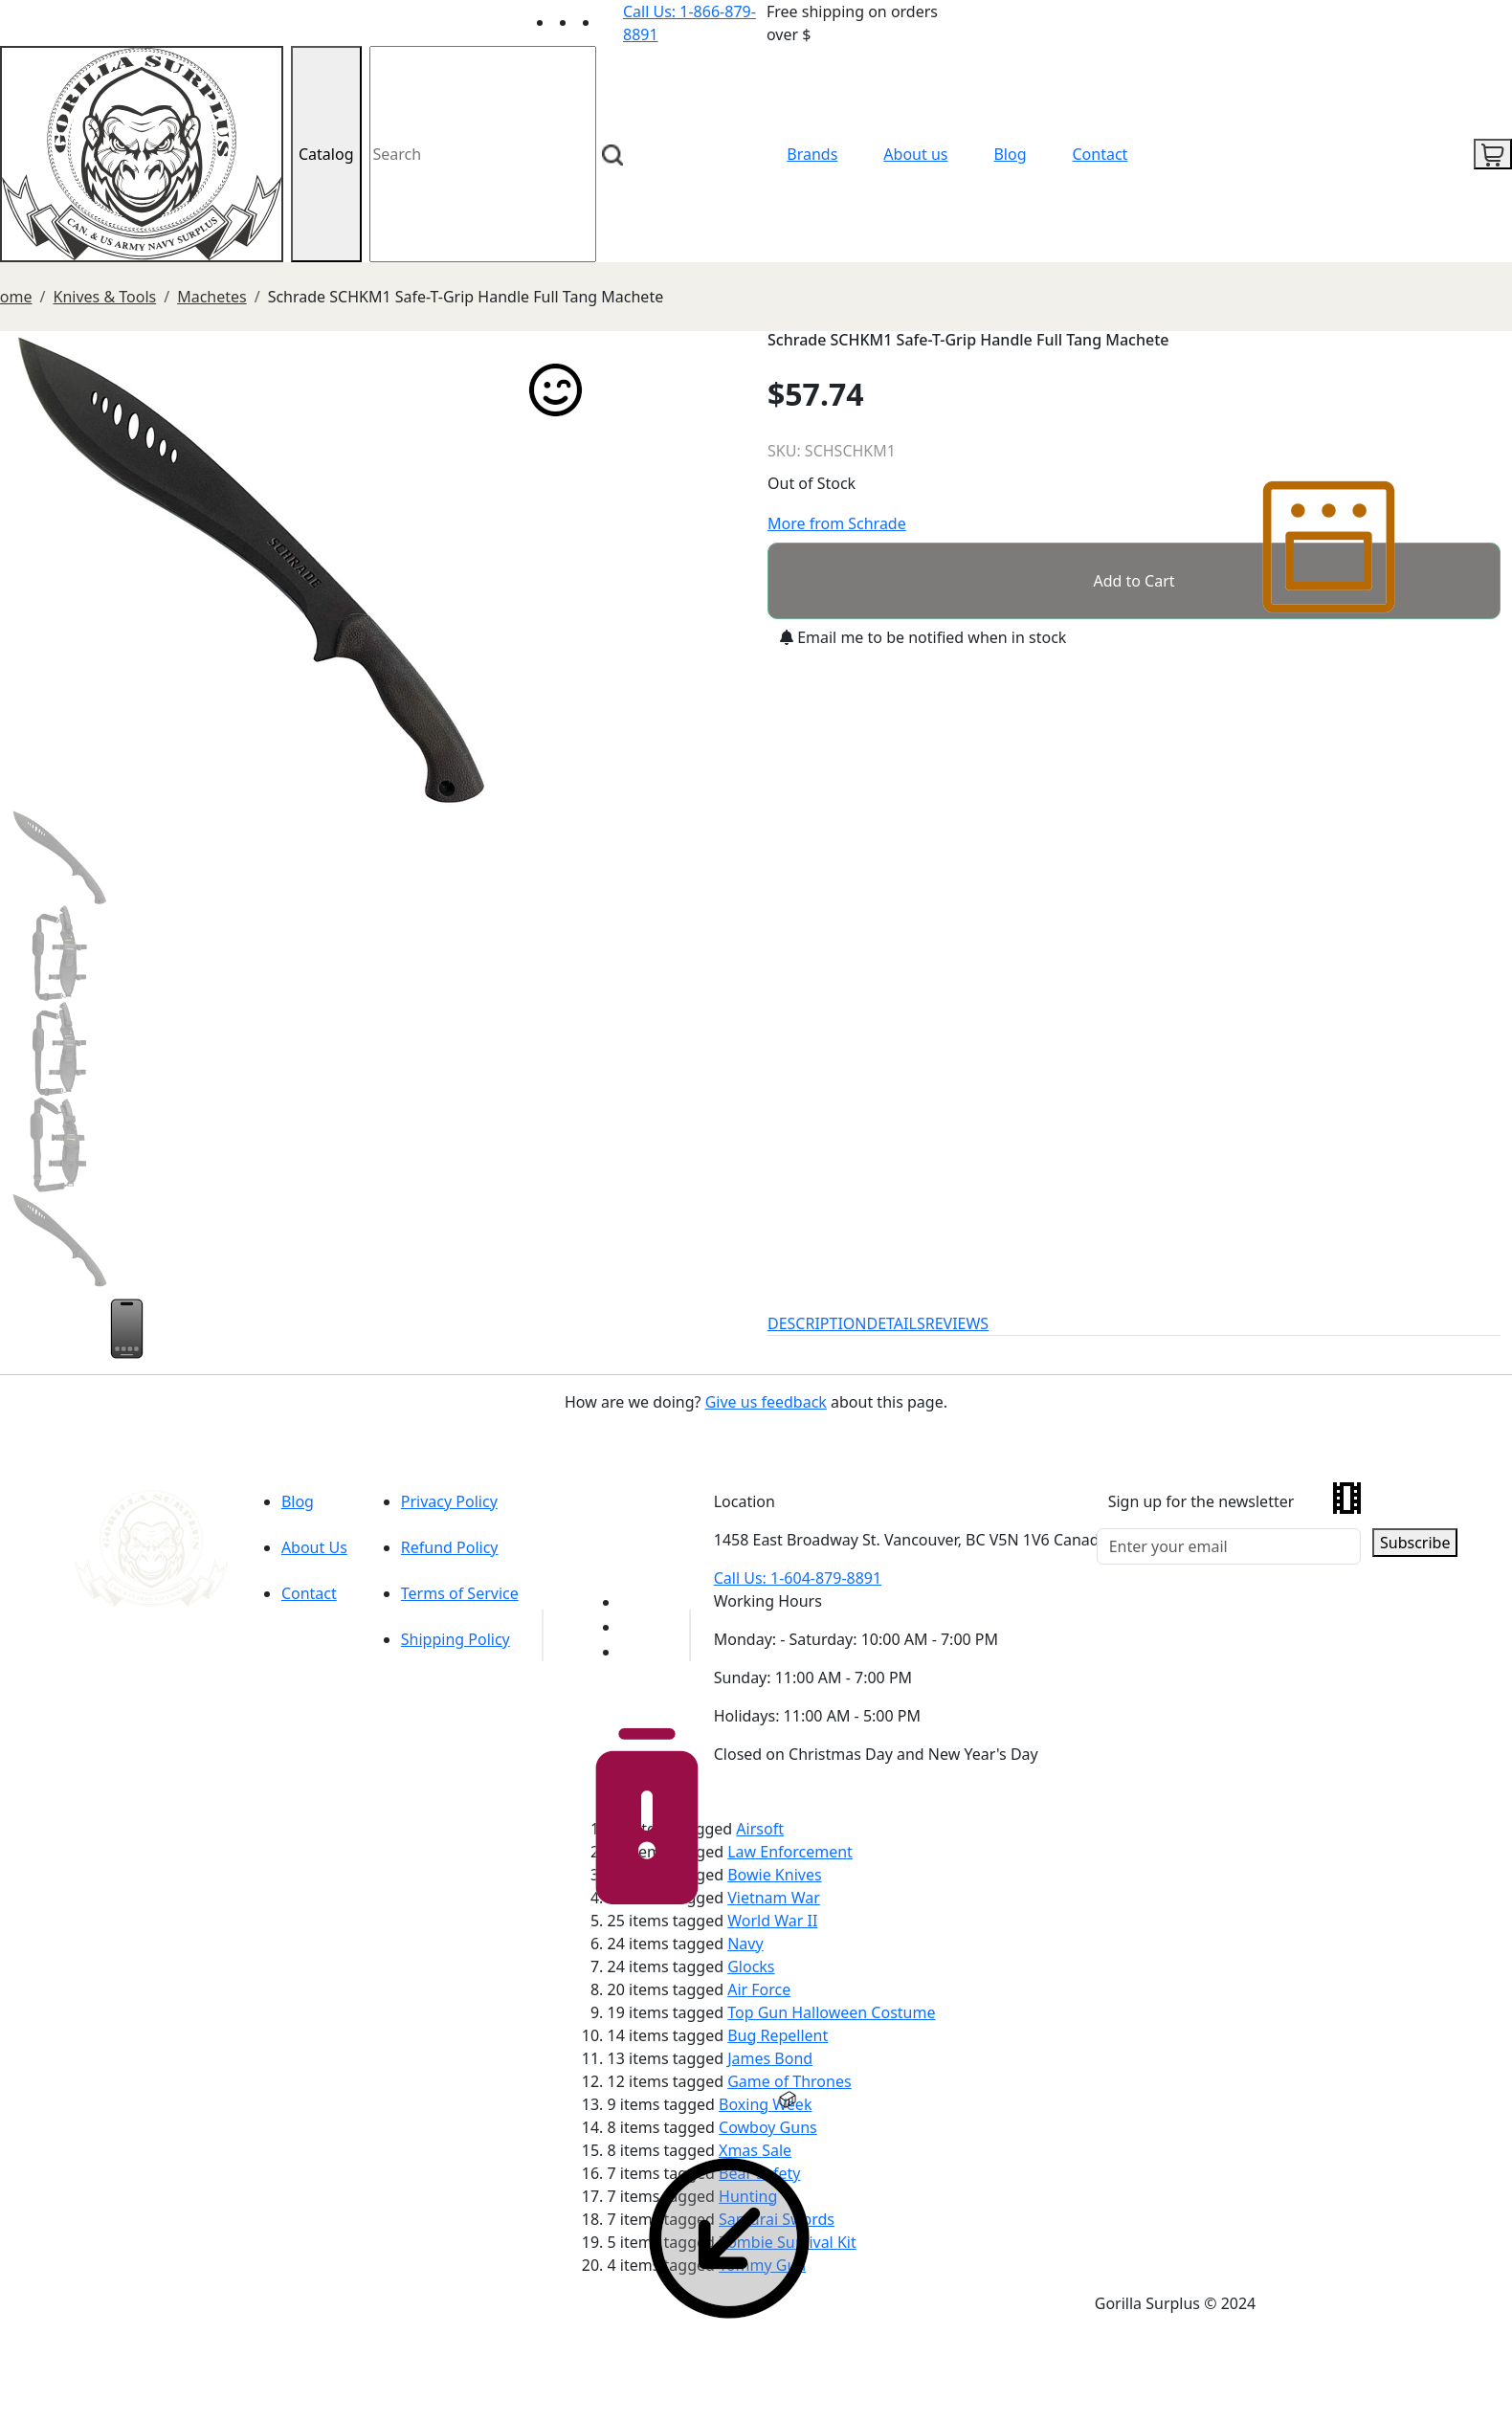  What do you see at coordinates (1328, 546) in the screenshot?
I see `access oven or cooking controls` at bounding box center [1328, 546].